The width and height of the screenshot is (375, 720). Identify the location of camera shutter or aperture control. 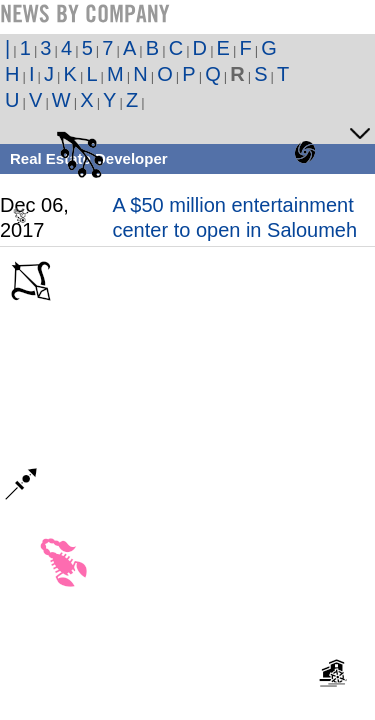
(305, 152).